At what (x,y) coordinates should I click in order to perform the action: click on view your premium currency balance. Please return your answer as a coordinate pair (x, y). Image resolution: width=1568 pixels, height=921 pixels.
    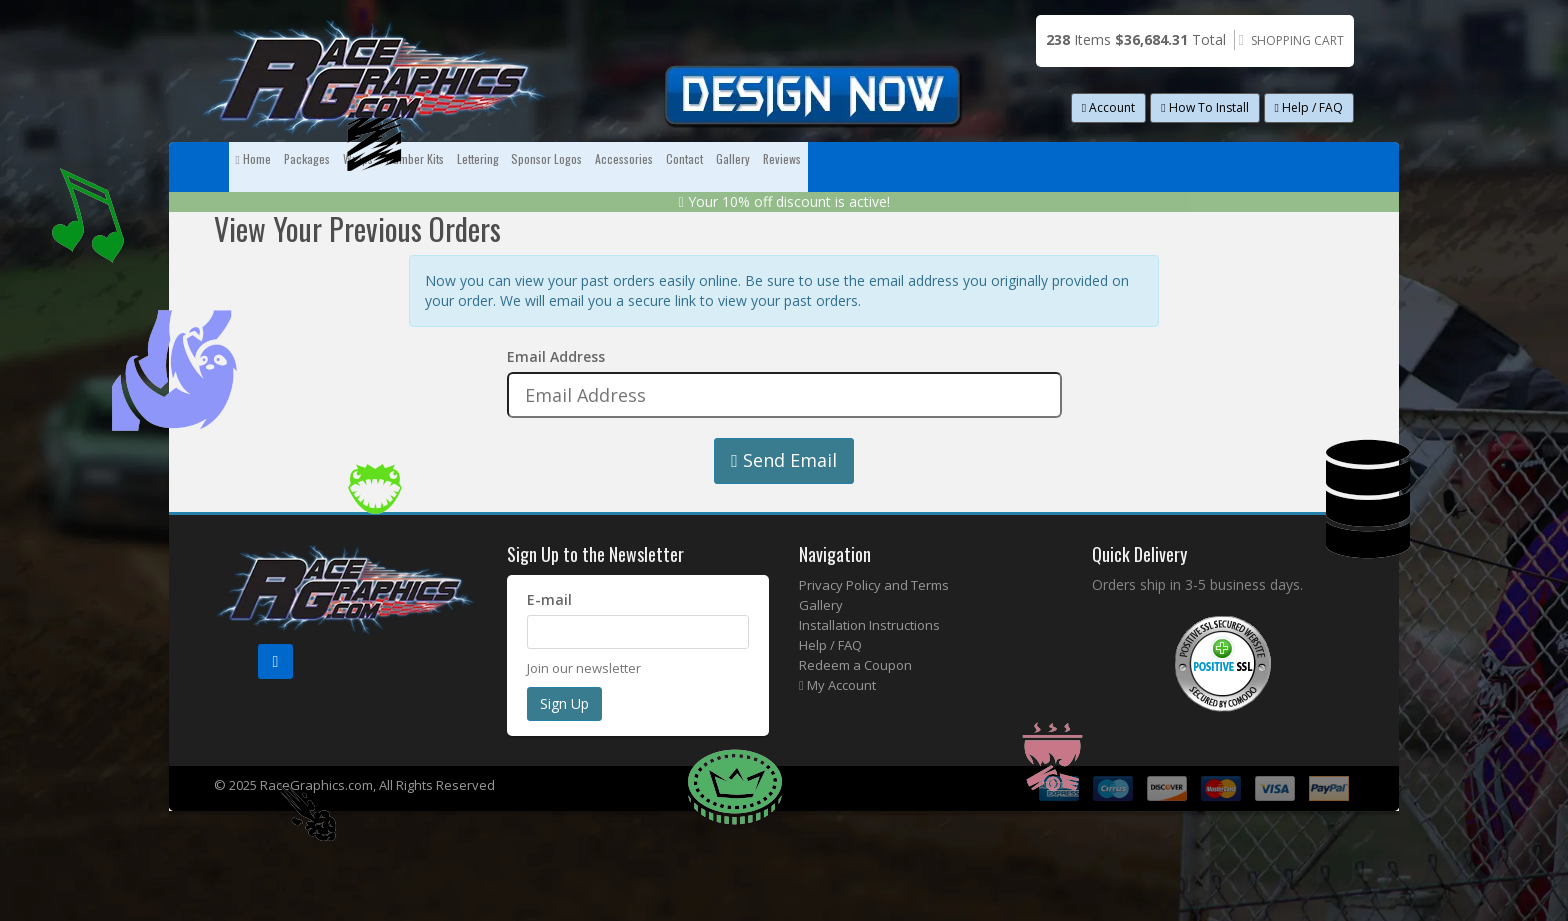
    Looking at the image, I should click on (735, 787).